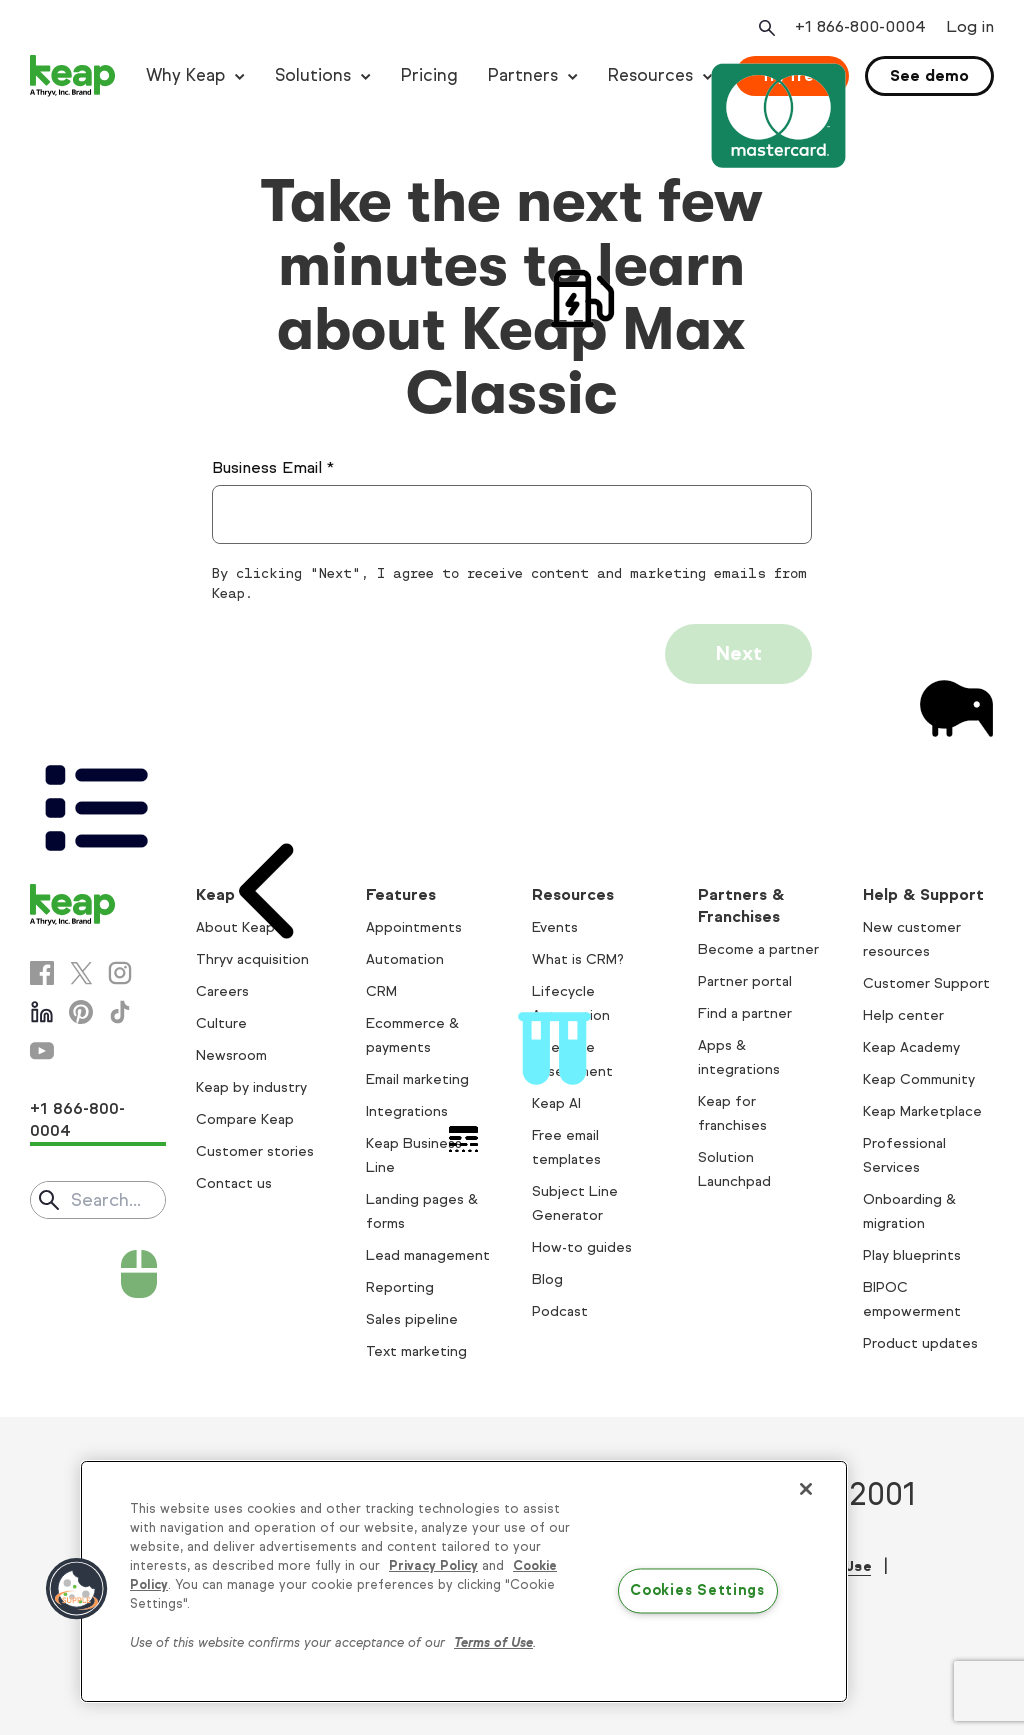  What do you see at coordinates (778, 115) in the screenshot?
I see `pay with mastercard` at bounding box center [778, 115].